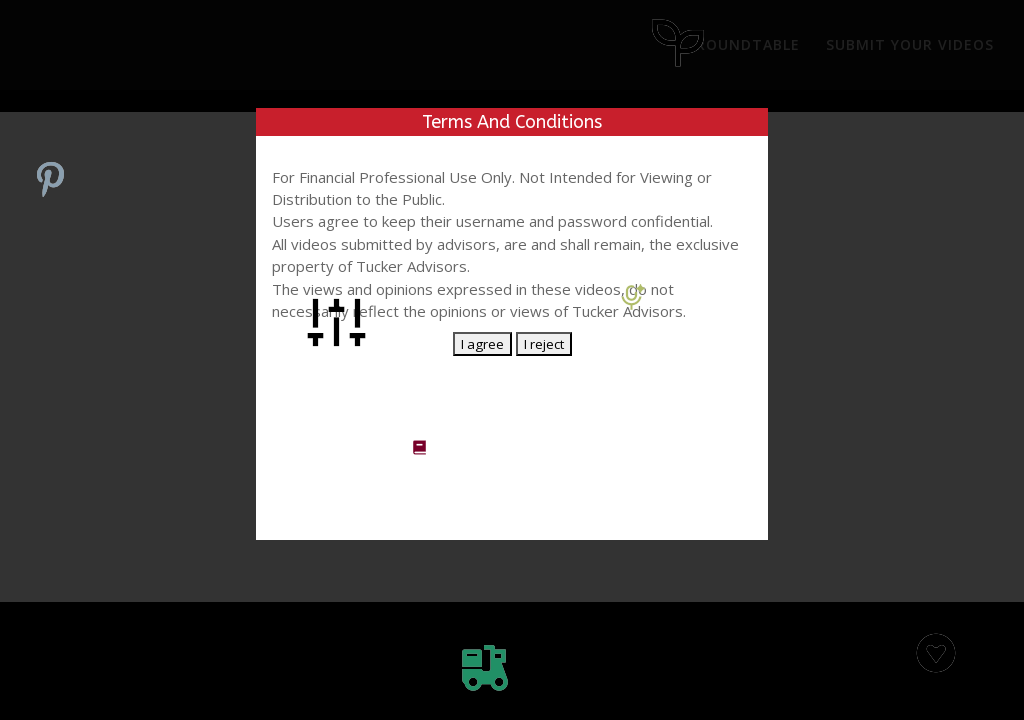 This screenshot has height=720, width=1024. What do you see at coordinates (678, 43) in the screenshot?
I see `indicates eco-friendly or sustainable option` at bounding box center [678, 43].